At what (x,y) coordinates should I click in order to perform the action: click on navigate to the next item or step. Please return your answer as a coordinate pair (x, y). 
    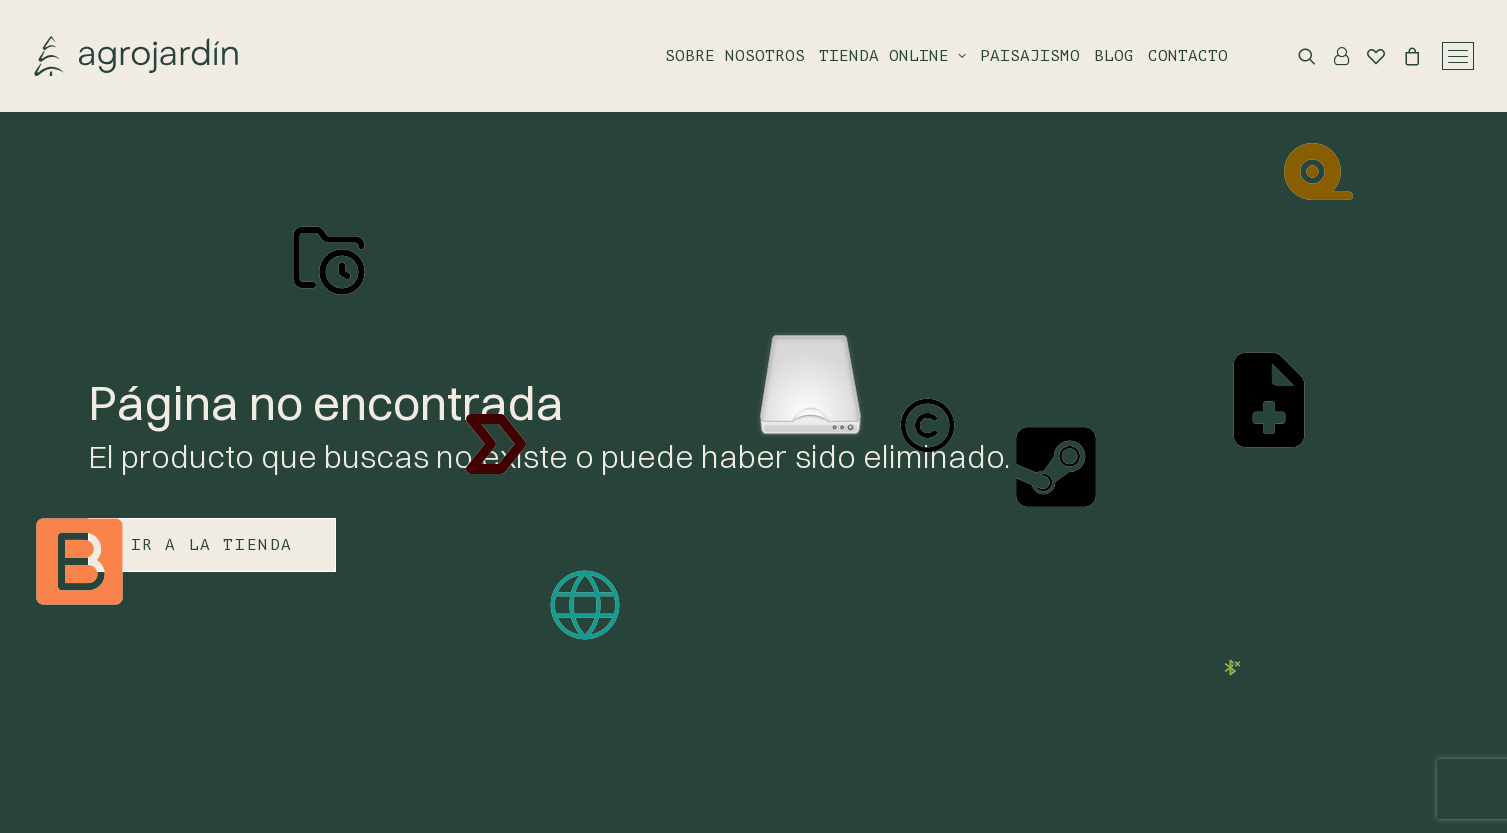
    Looking at the image, I should click on (496, 444).